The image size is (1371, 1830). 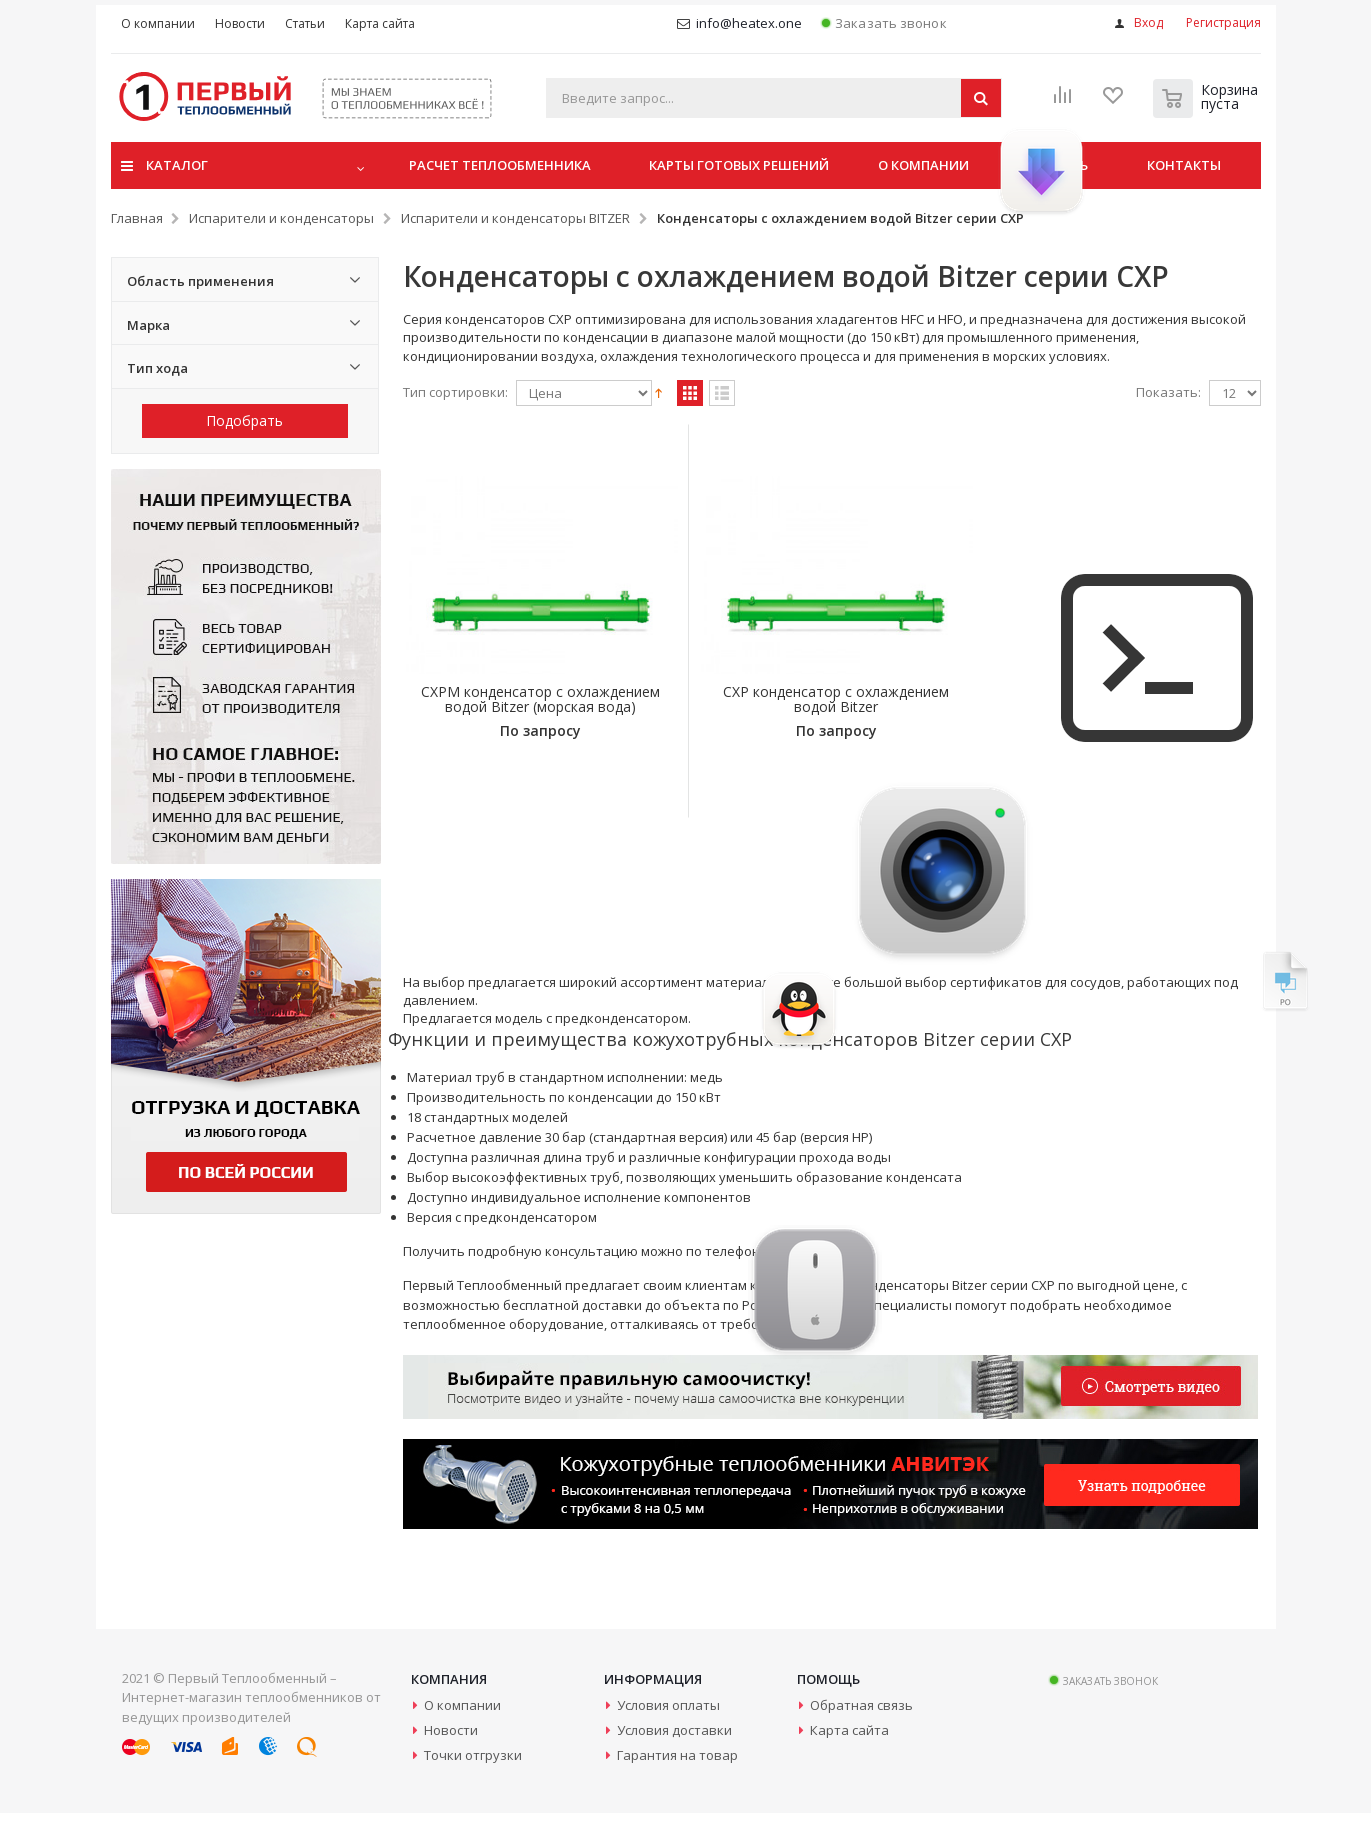 What do you see at coordinates (942, 870) in the screenshot?
I see `access webcam settings` at bounding box center [942, 870].